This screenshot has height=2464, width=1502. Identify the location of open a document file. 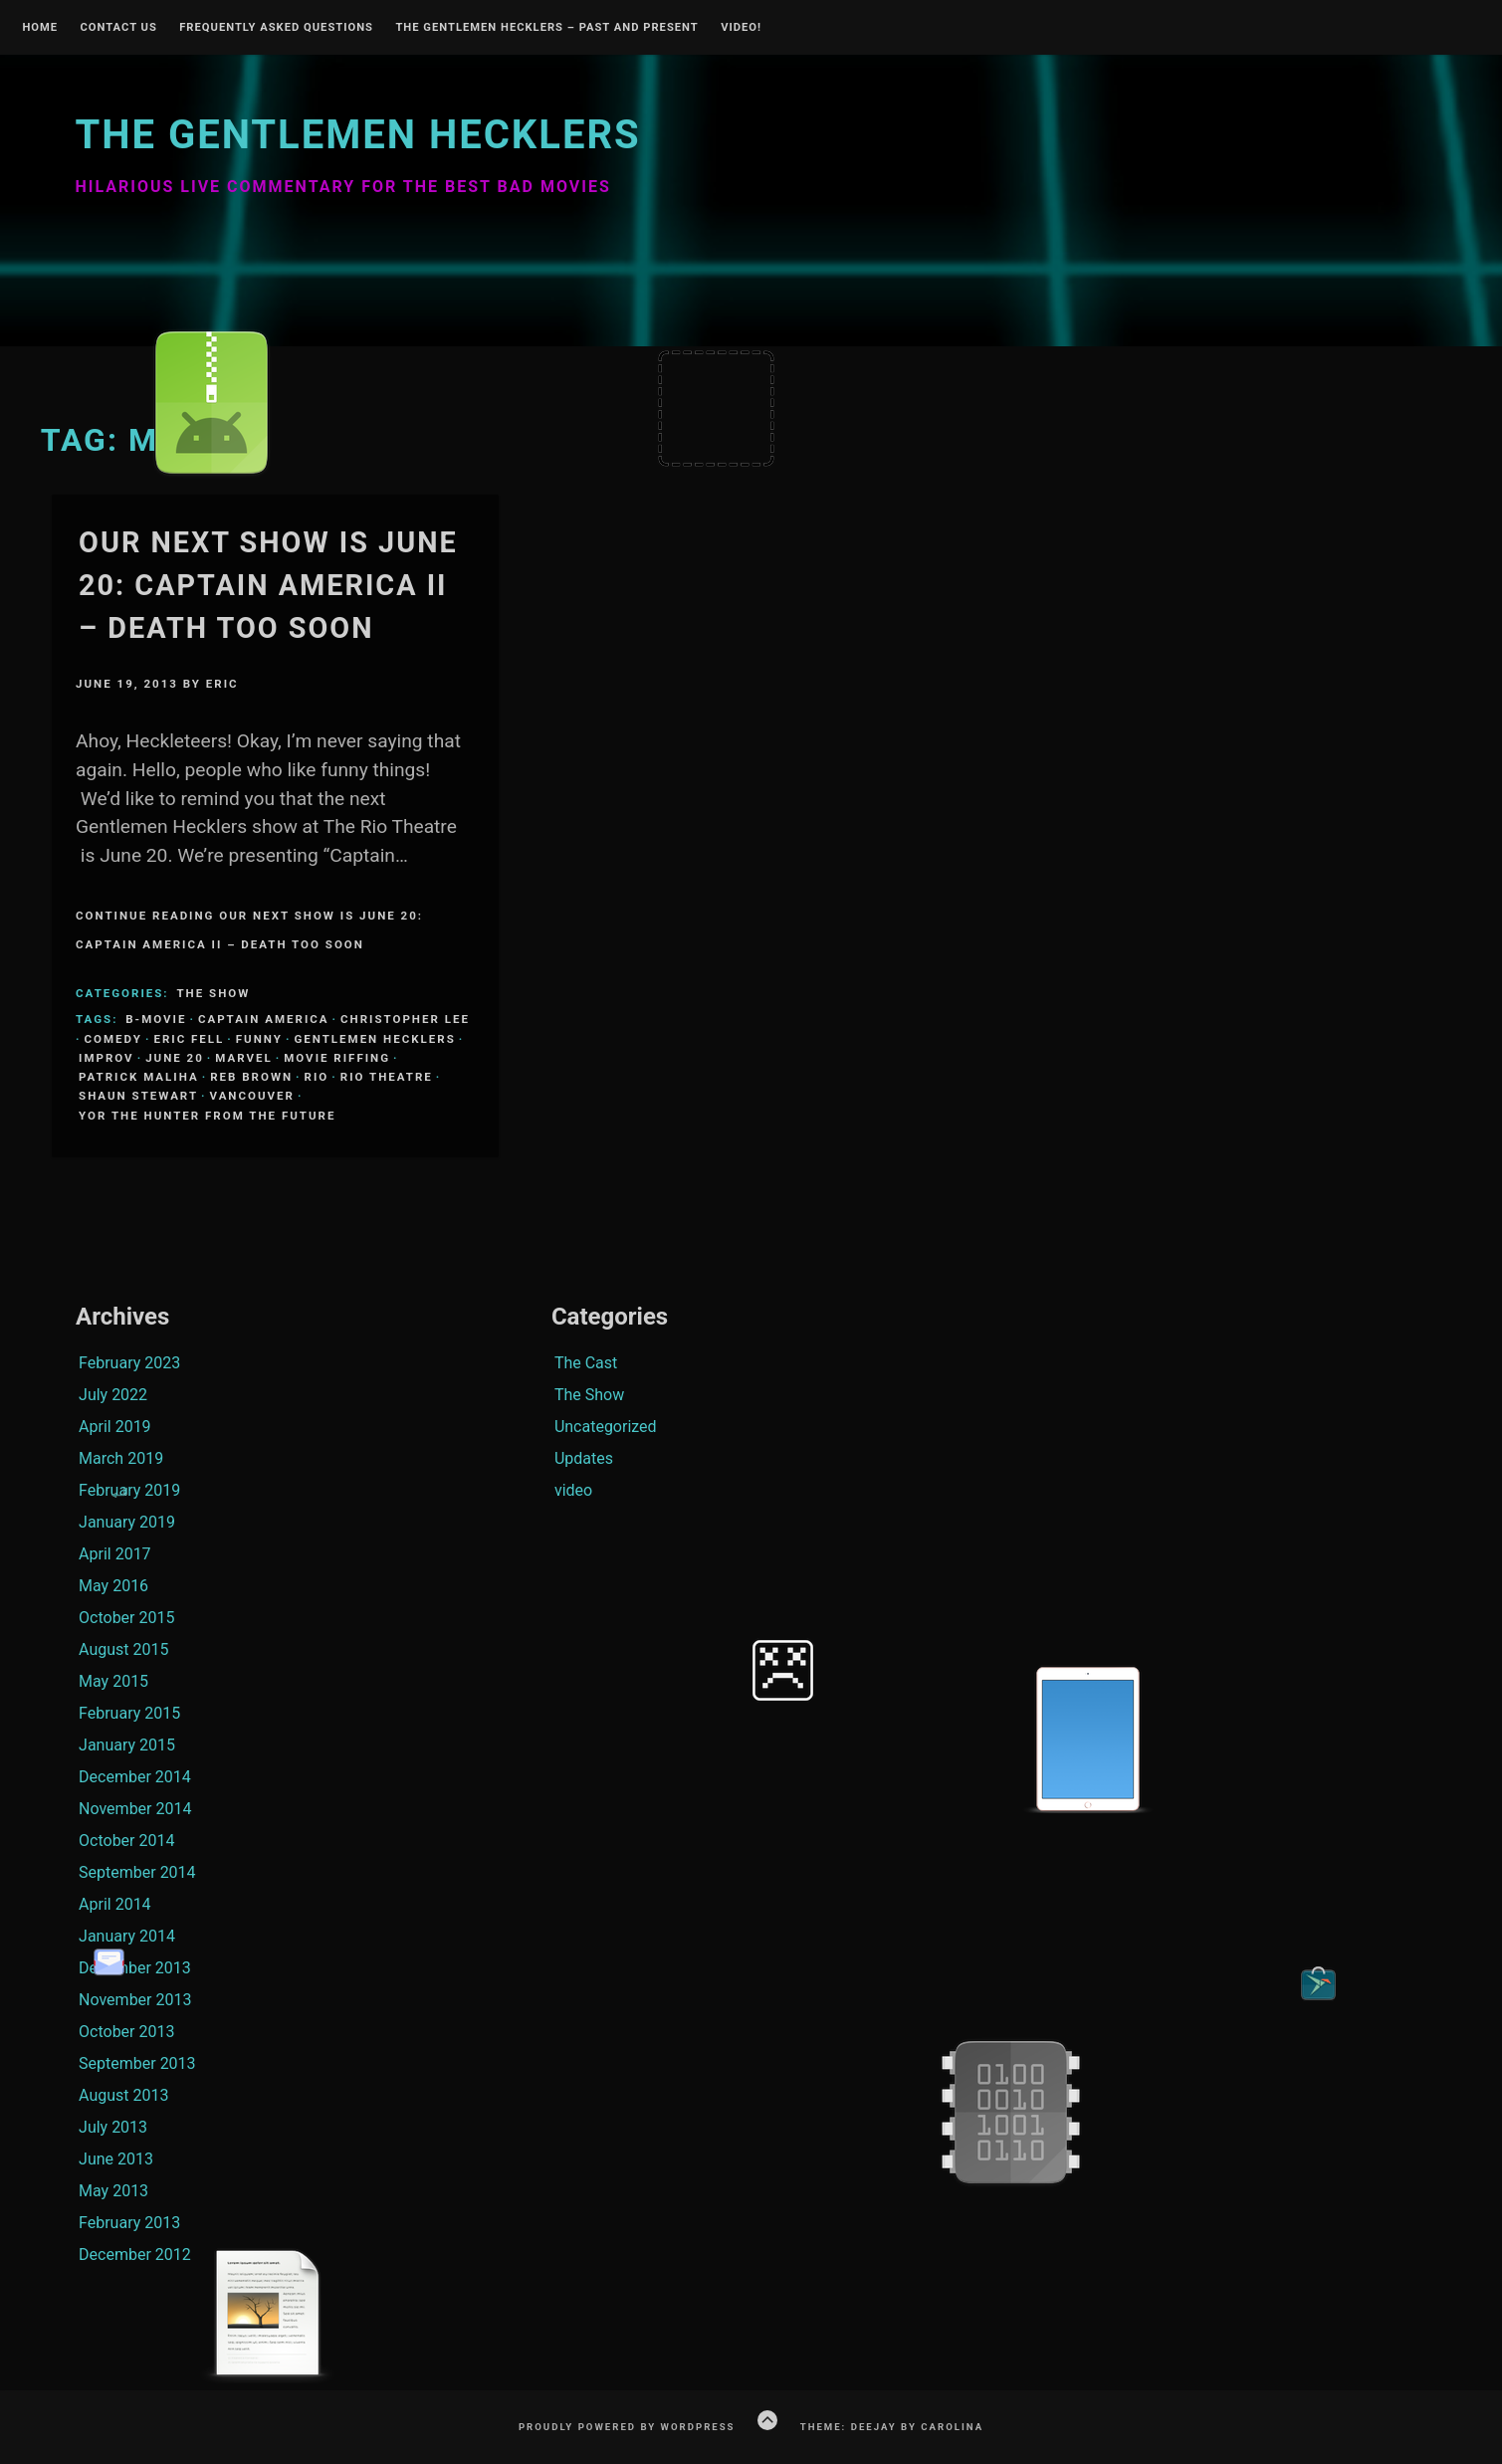
(270, 2313).